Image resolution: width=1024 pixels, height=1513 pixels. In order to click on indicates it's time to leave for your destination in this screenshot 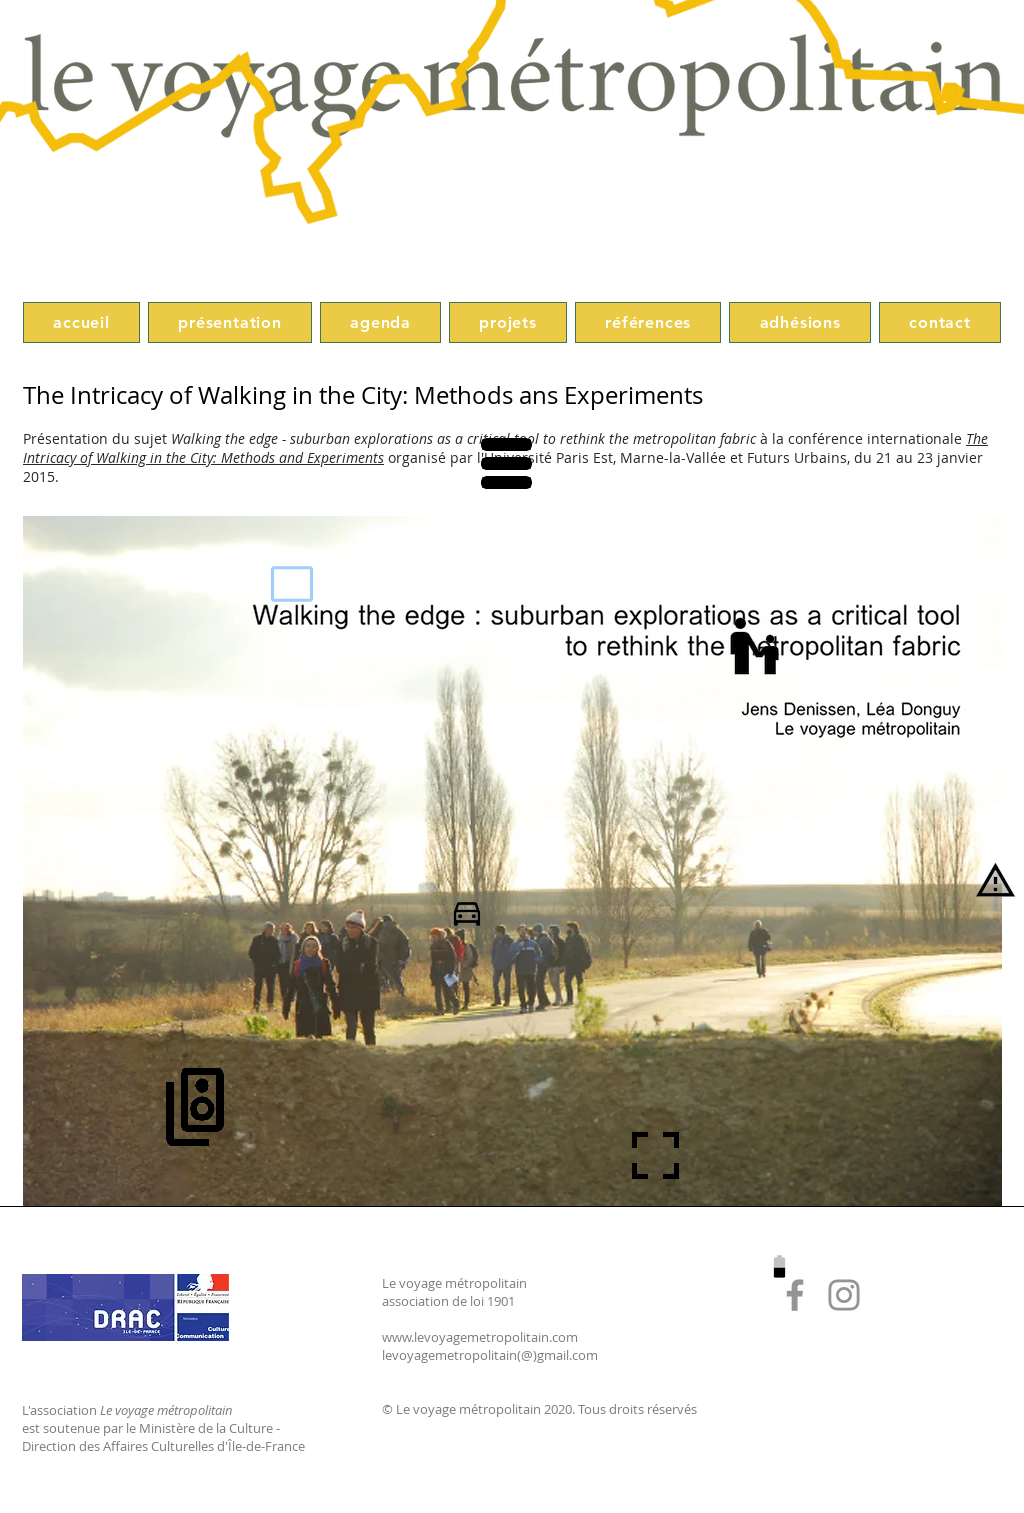, I will do `click(467, 914)`.